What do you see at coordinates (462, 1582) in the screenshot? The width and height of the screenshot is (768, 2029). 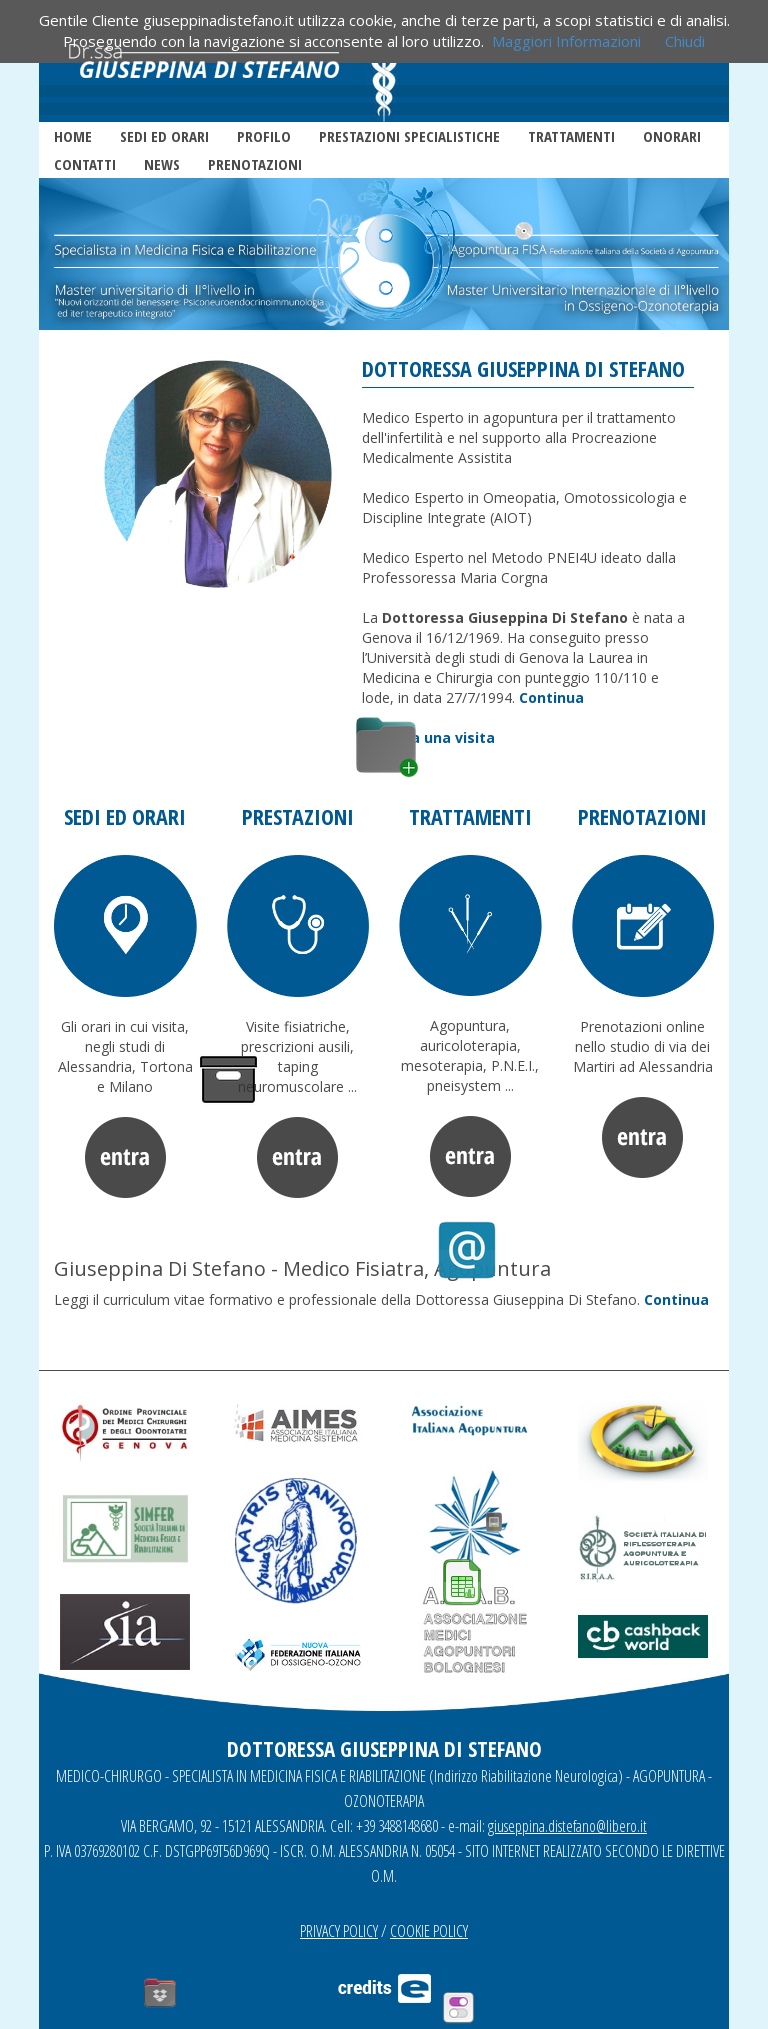 I see `open an opendocument spreadsheet file` at bounding box center [462, 1582].